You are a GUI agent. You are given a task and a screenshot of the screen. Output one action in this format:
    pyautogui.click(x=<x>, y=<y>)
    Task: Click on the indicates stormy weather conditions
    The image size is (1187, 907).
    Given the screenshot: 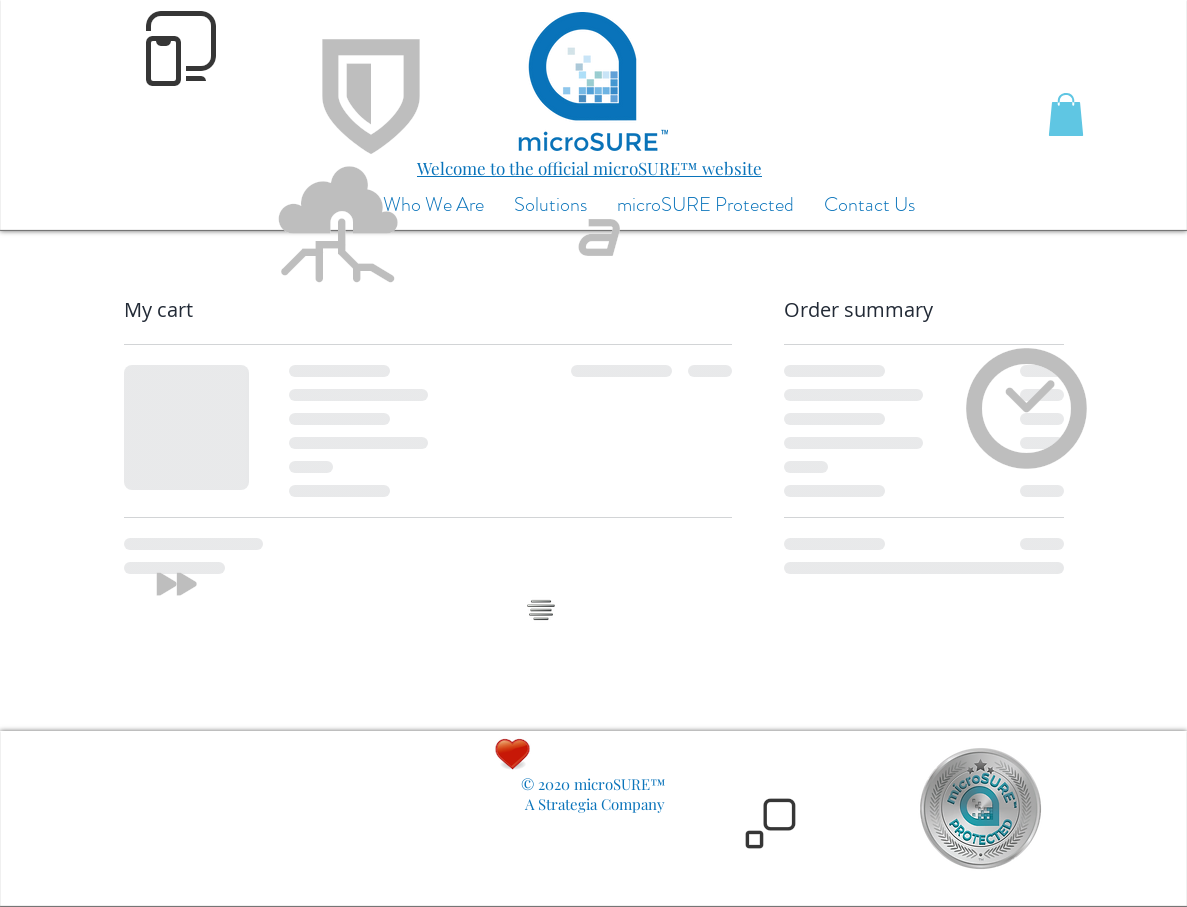 What is the action you would take?
    pyautogui.click(x=338, y=226)
    